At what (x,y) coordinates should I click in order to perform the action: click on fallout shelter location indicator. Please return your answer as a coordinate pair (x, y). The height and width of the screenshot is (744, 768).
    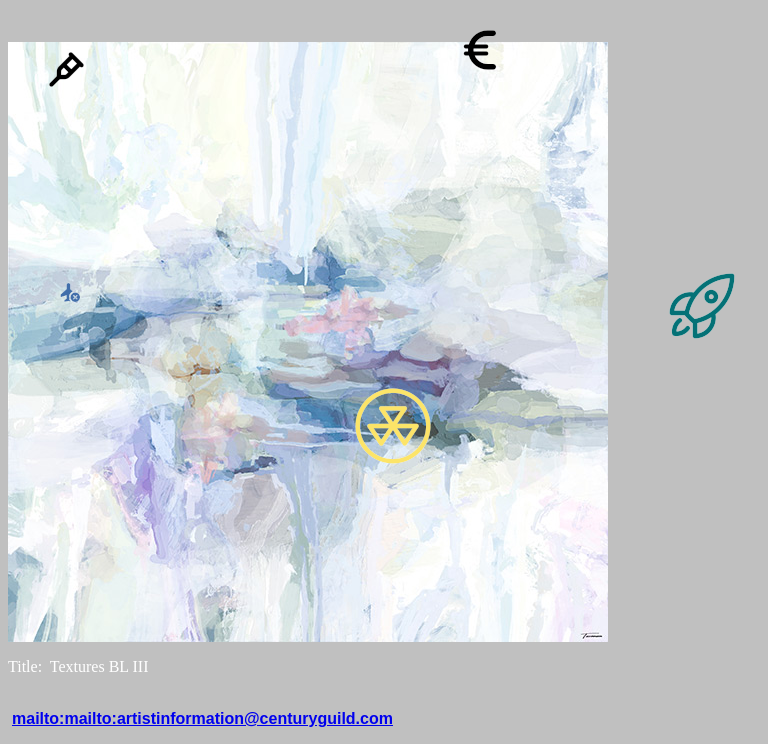
    Looking at the image, I should click on (393, 426).